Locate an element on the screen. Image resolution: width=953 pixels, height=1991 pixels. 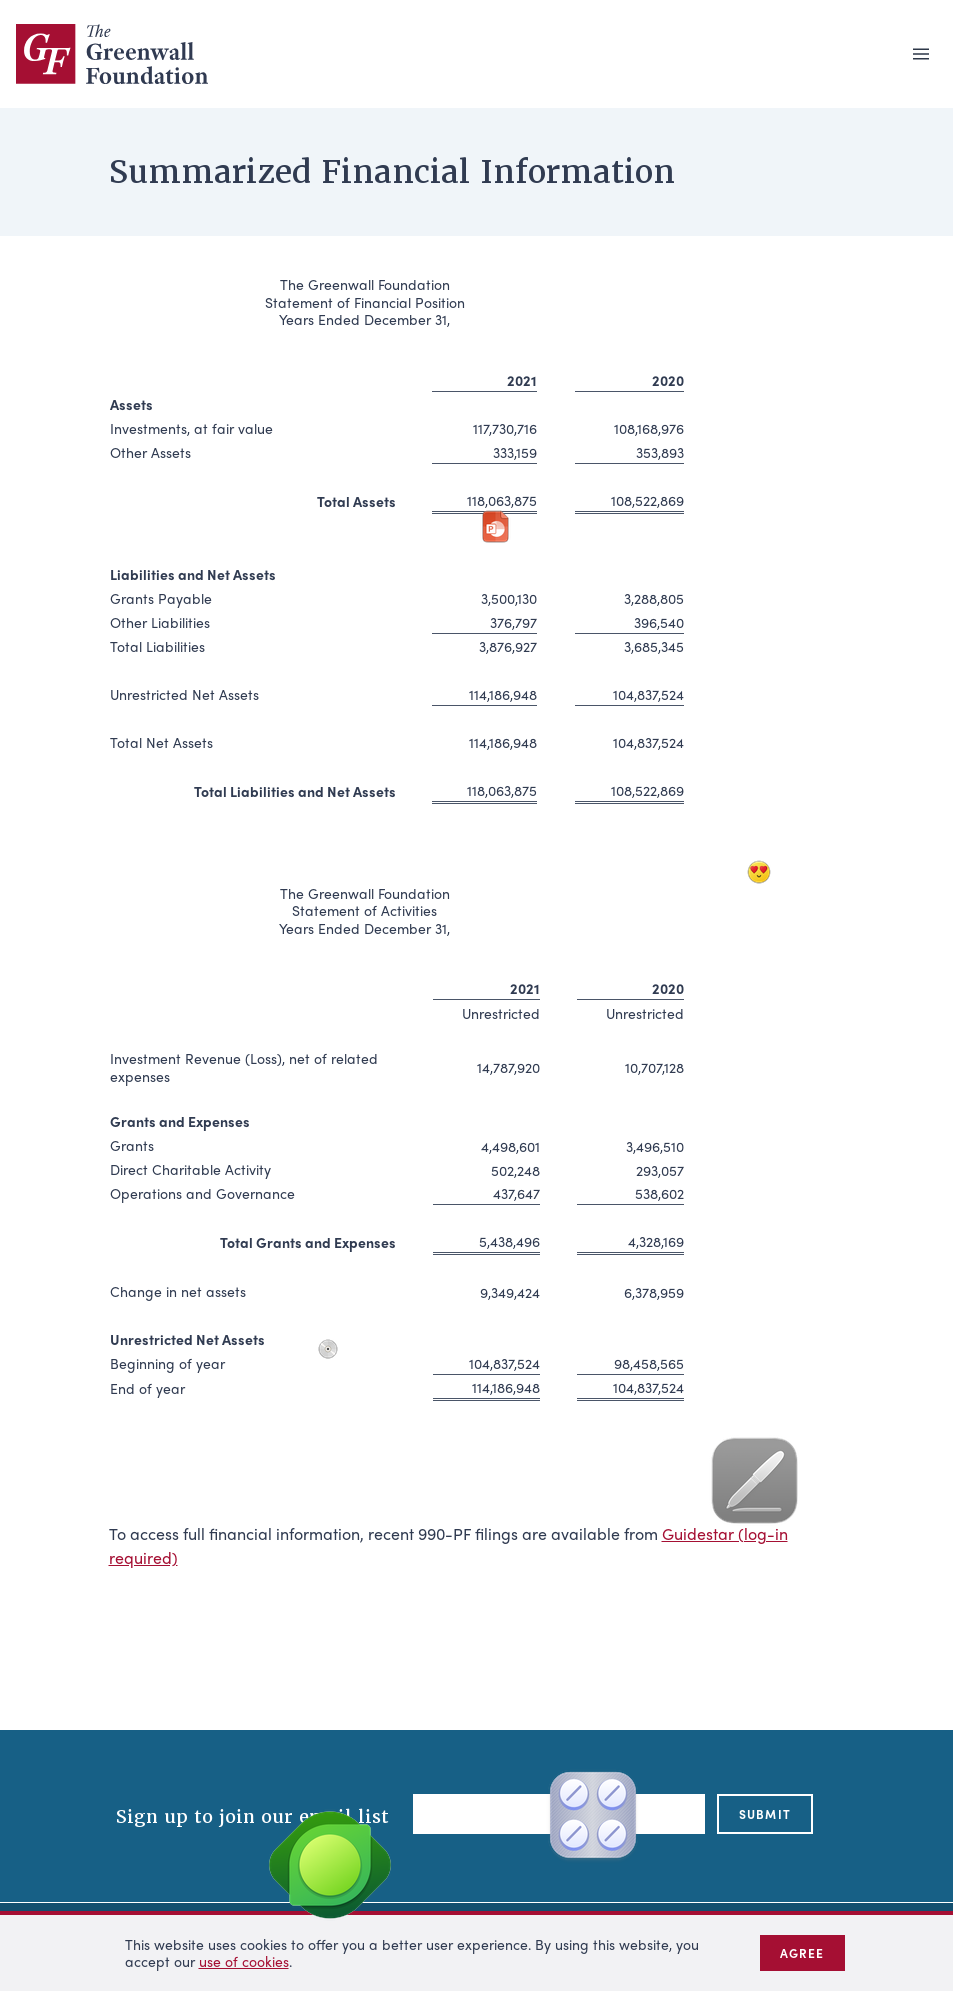
open the Socialize messaging app is located at coordinates (759, 872).